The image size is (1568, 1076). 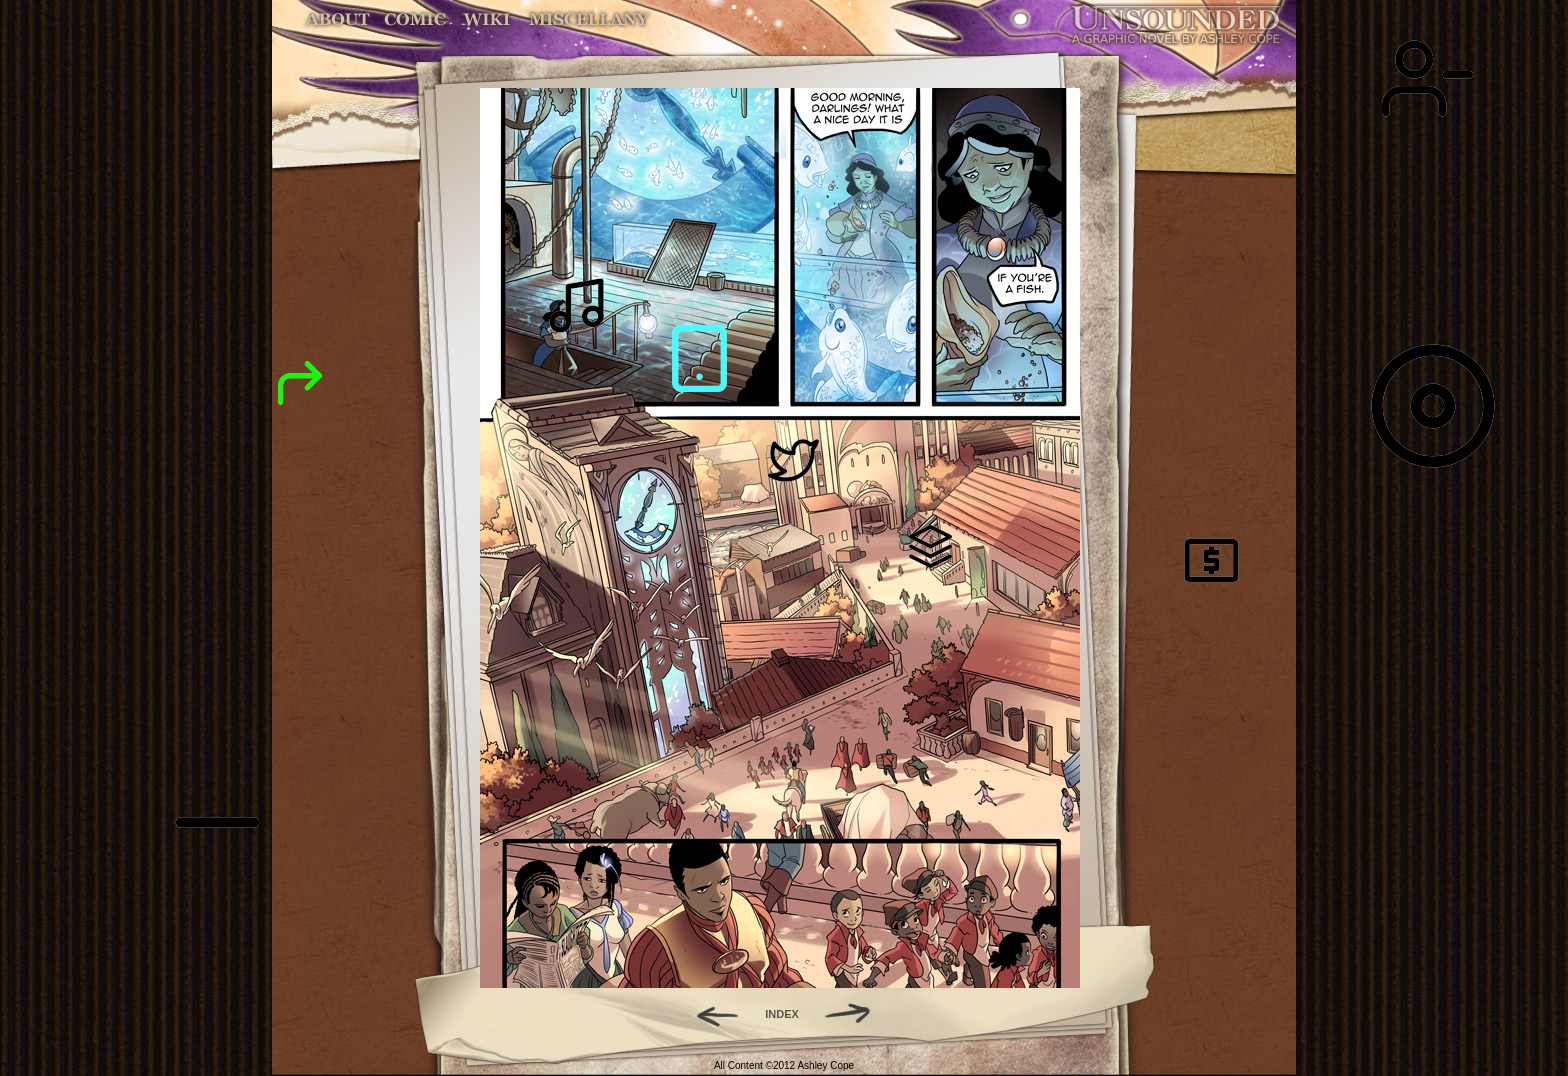 What do you see at coordinates (930, 546) in the screenshot?
I see `view or manage layers` at bounding box center [930, 546].